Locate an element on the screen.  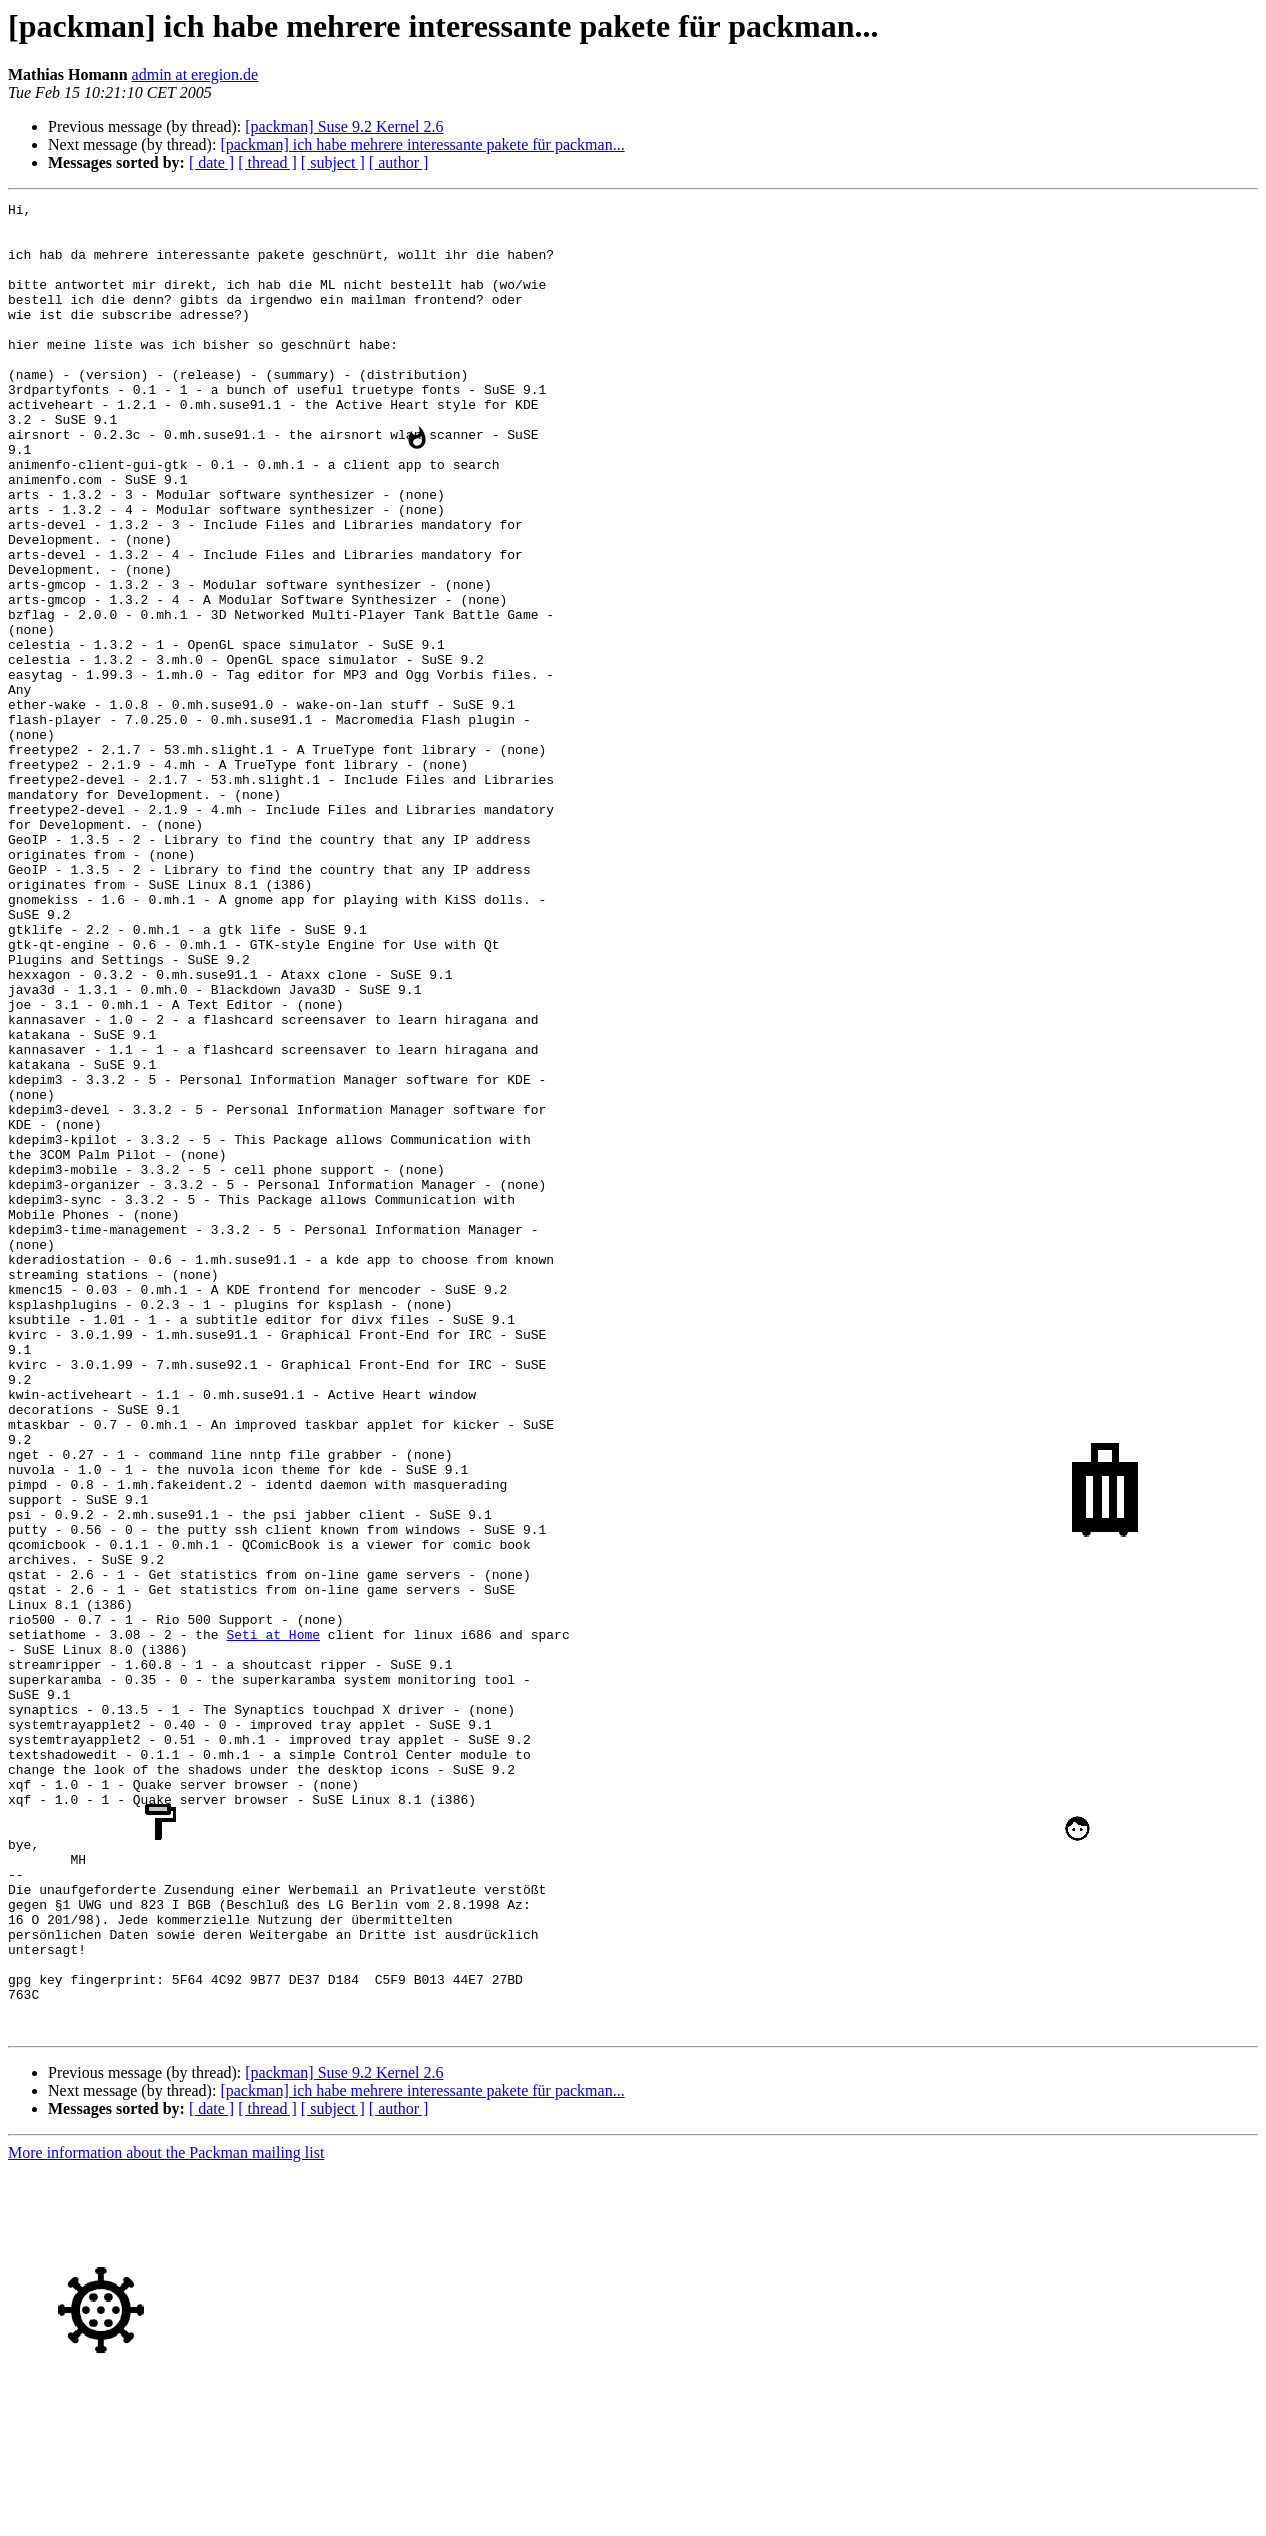
view trending or popular content is located at coordinates (417, 438).